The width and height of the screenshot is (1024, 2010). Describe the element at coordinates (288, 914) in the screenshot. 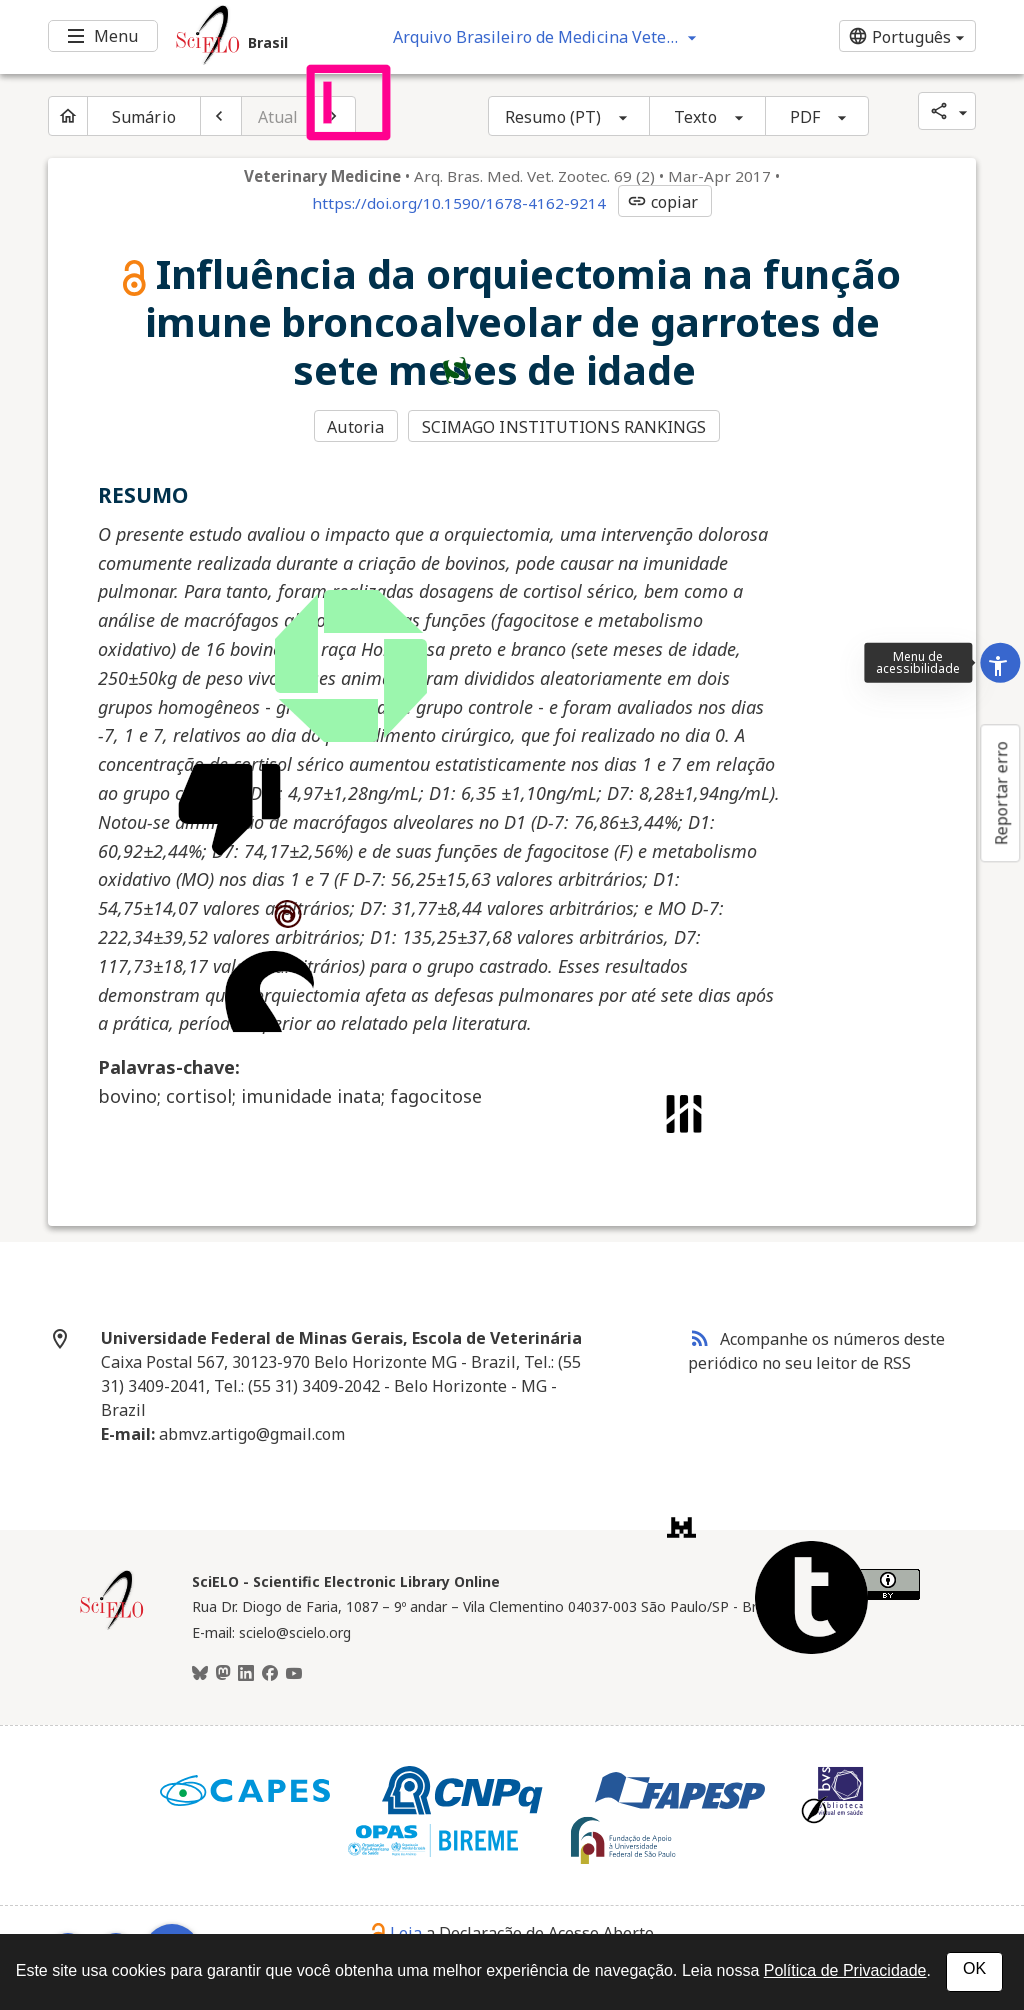

I see `open Ubisoft app or game launcher` at that location.